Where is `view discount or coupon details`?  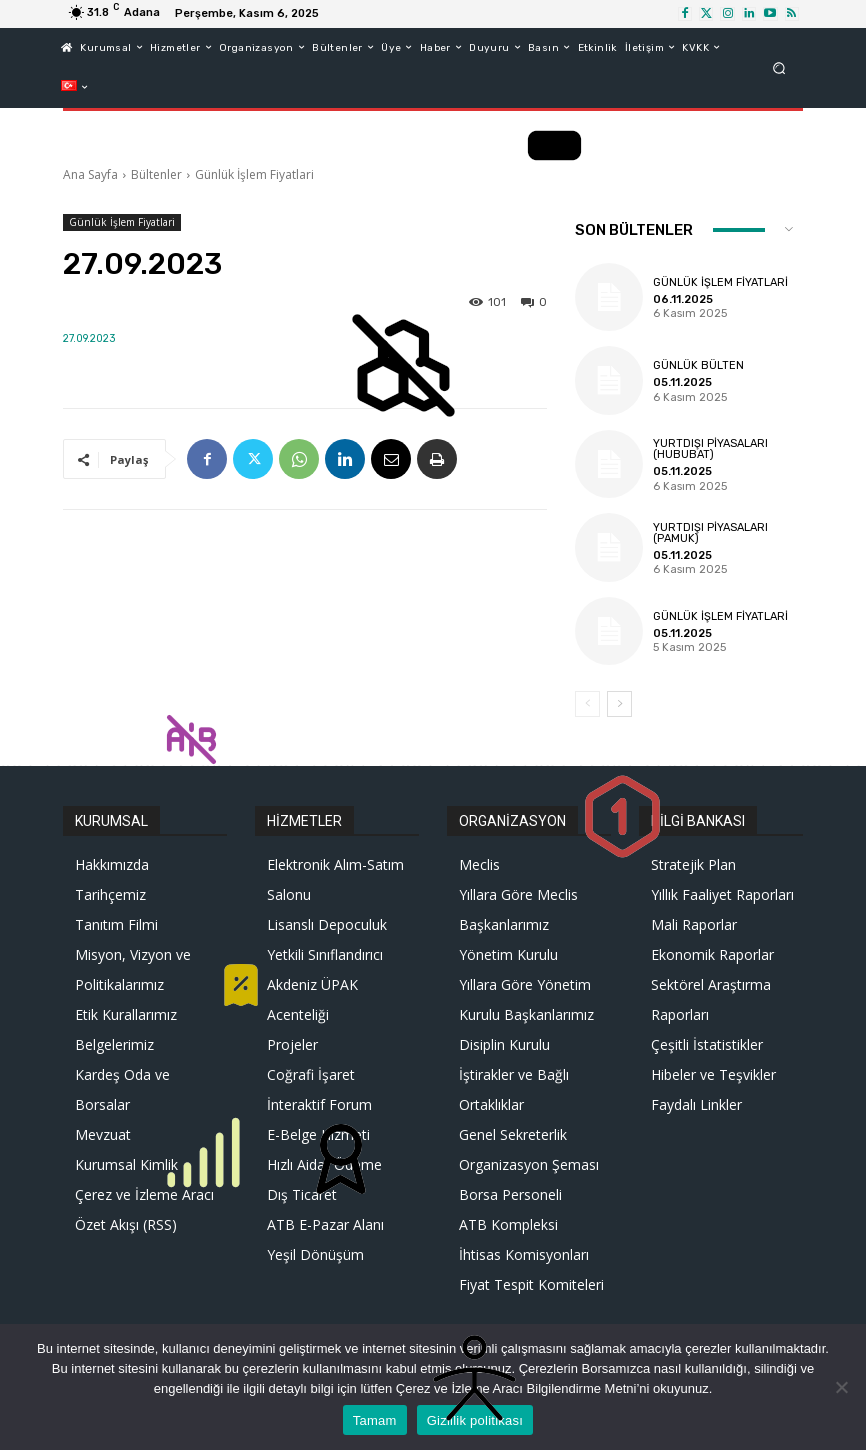
view discount or coupon details is located at coordinates (241, 985).